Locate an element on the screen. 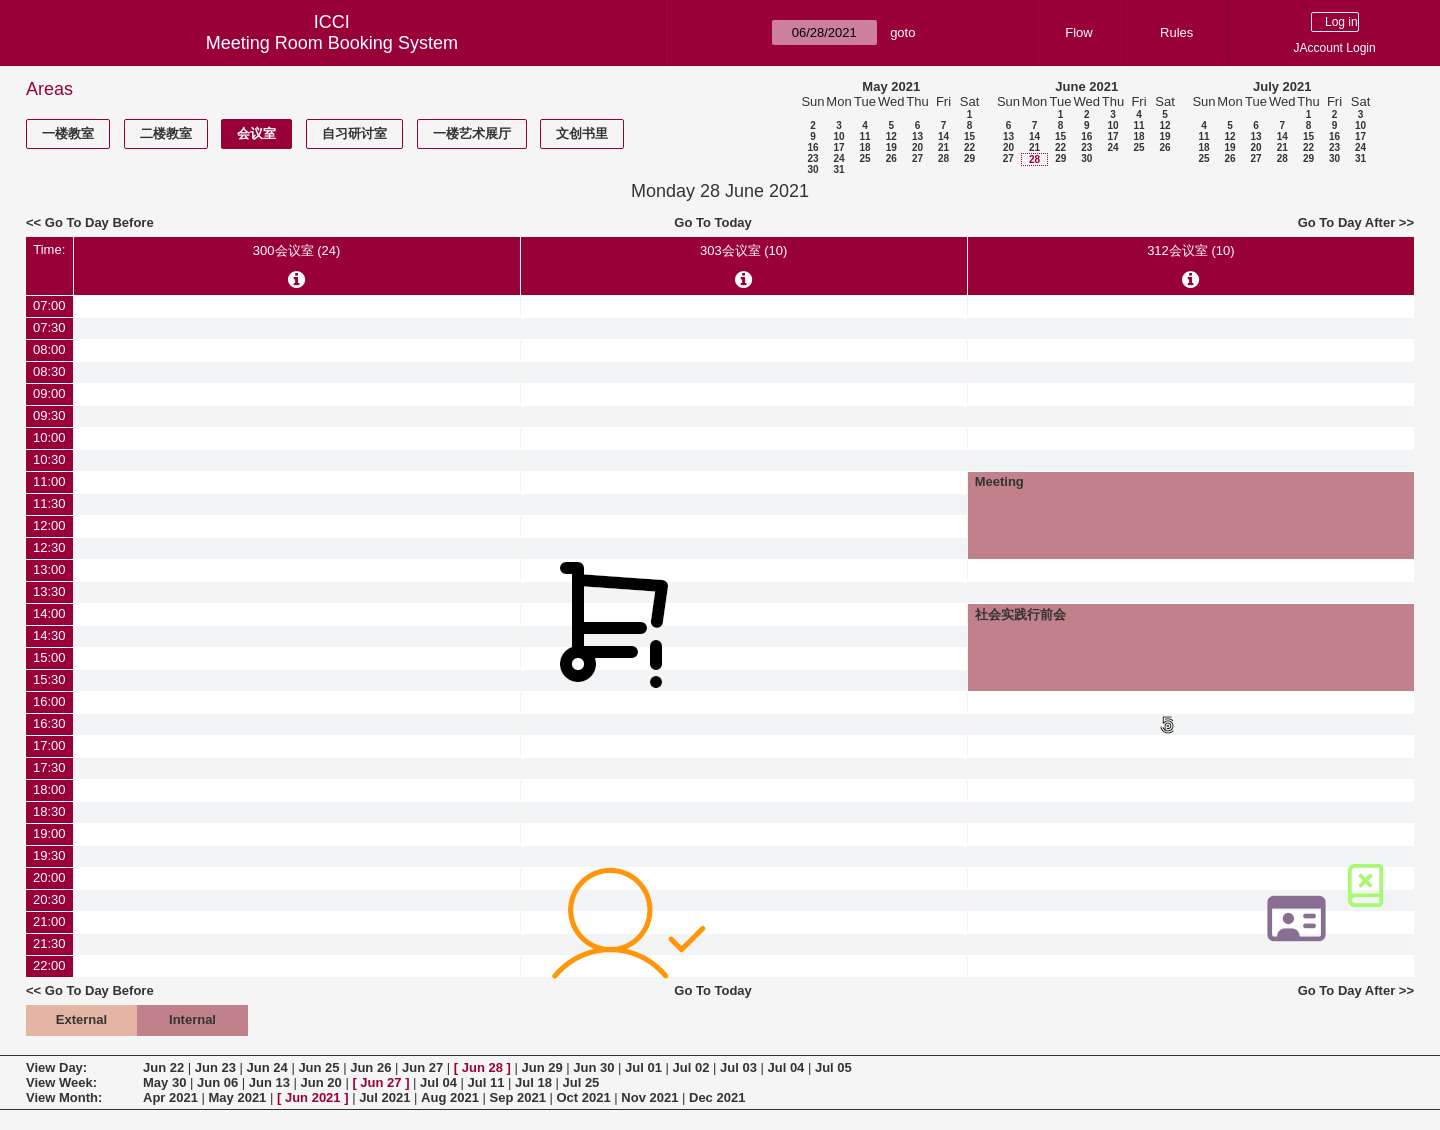  visit 500px photography platform is located at coordinates (1167, 725).